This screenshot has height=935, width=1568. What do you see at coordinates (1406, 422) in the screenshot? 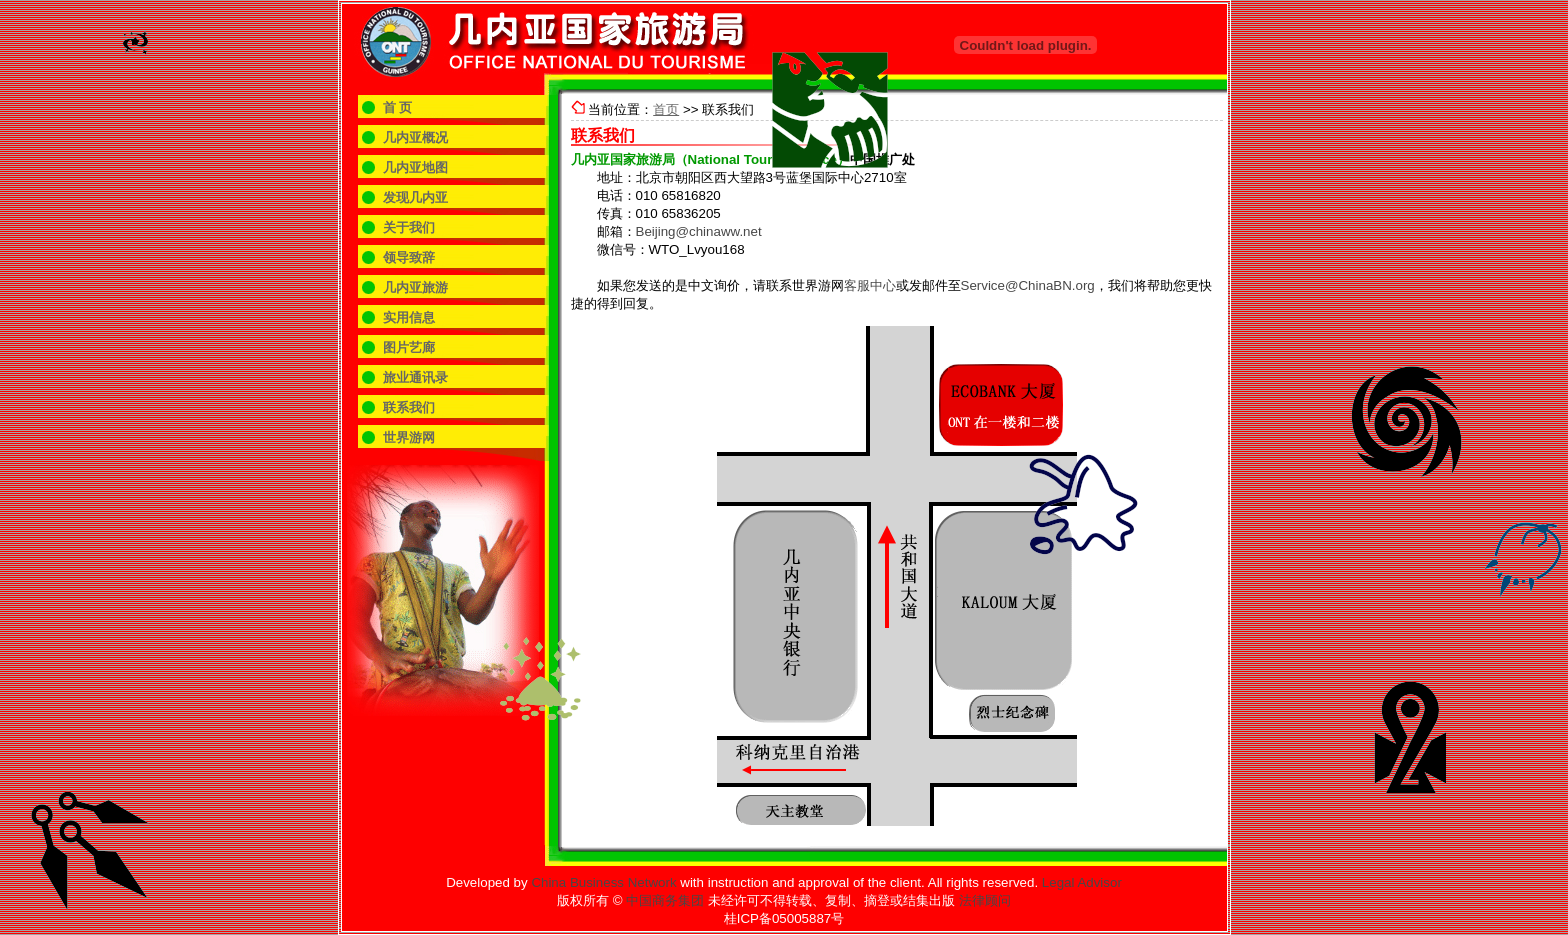
I see `decorative floral or nature-themed game element` at bounding box center [1406, 422].